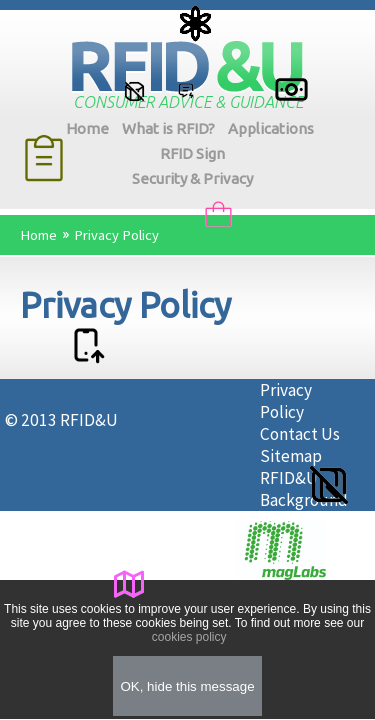 The image size is (375, 720). I want to click on view clipboard contents, so click(44, 159).